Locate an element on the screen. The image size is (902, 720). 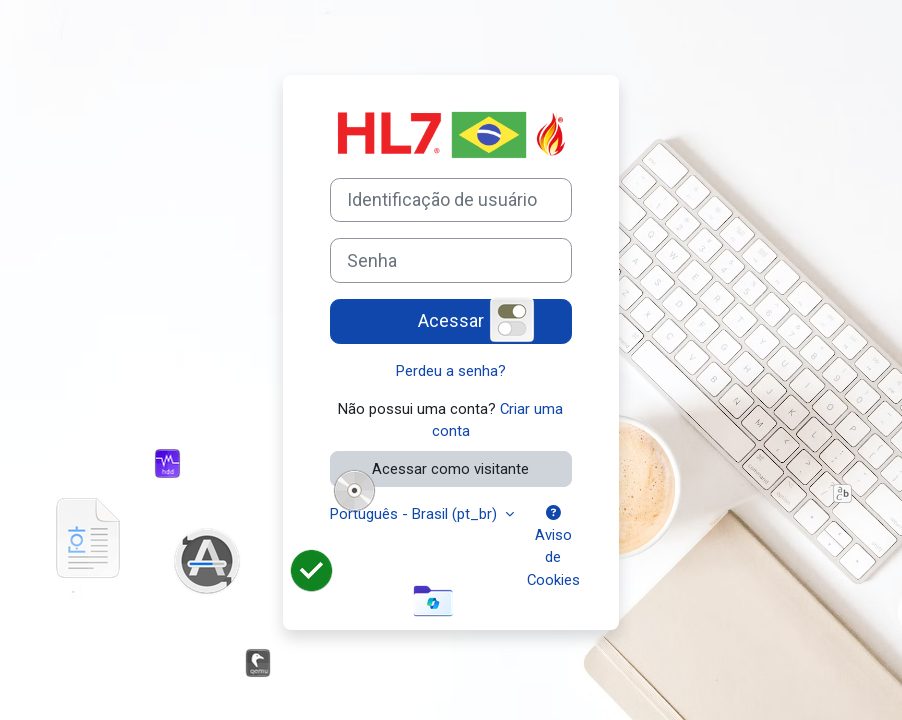
open the font viewer application is located at coordinates (842, 493).